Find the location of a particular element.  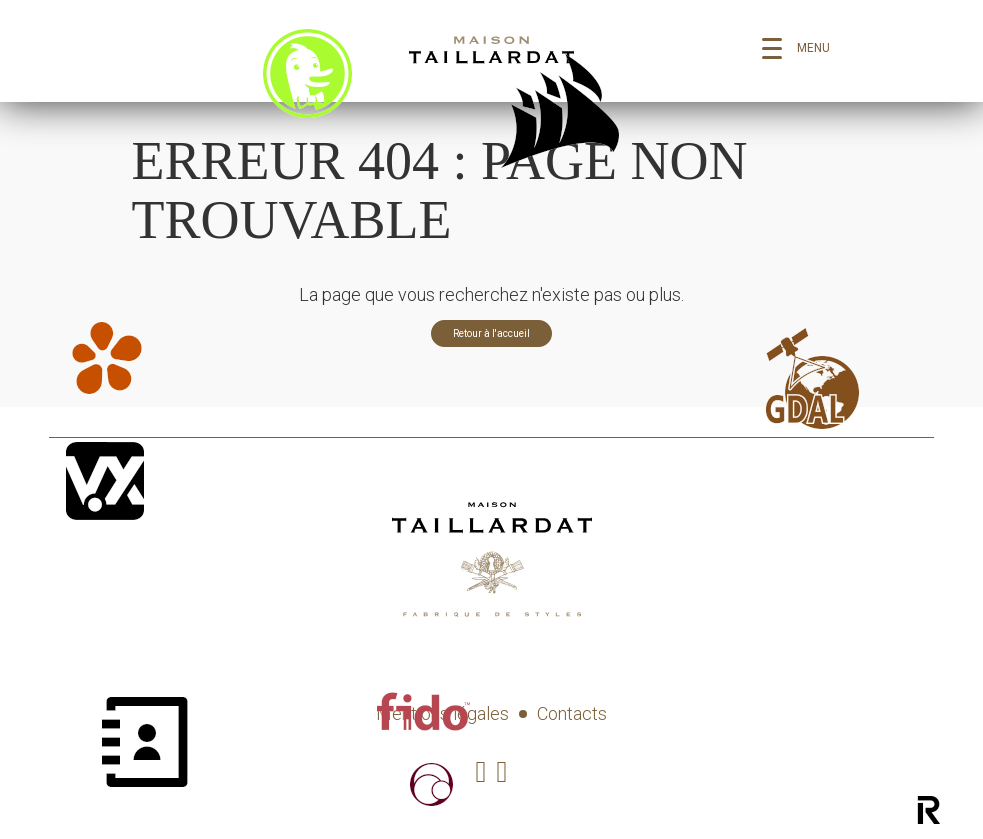

fido alliance logo indicating passwordless authentication support is located at coordinates (423, 711).